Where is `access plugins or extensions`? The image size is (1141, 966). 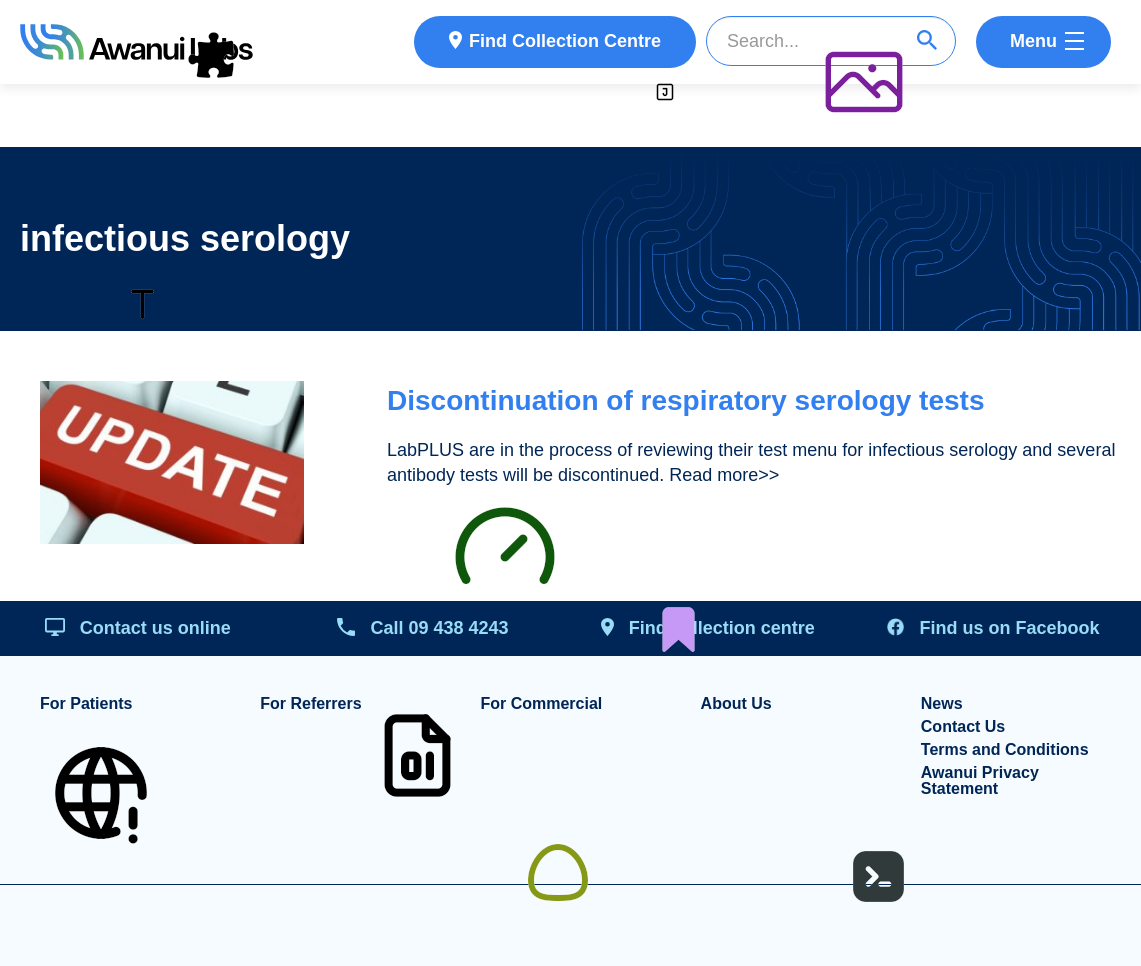
access plugins or extensions is located at coordinates (212, 56).